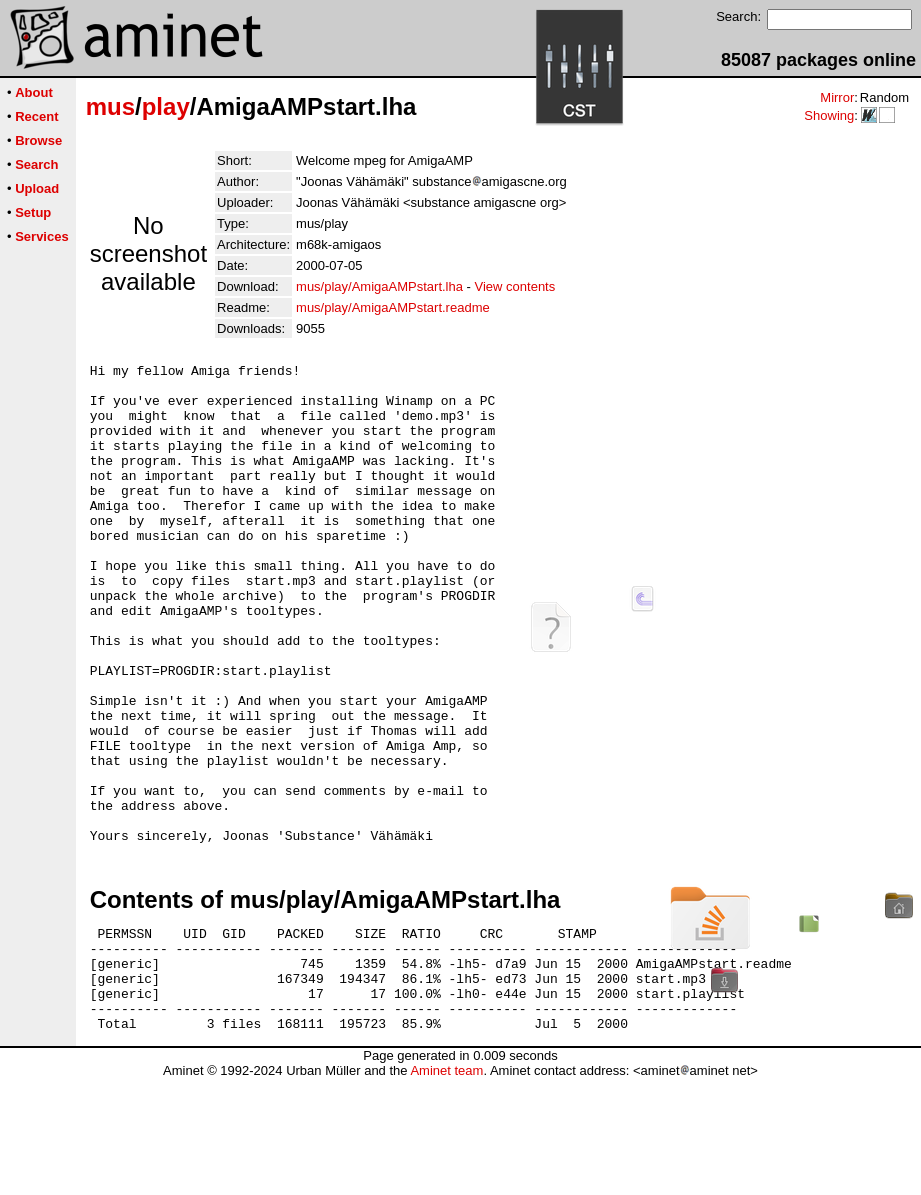 Image resolution: width=921 pixels, height=1195 pixels. What do you see at coordinates (899, 905) in the screenshot?
I see `access your home folder` at bounding box center [899, 905].